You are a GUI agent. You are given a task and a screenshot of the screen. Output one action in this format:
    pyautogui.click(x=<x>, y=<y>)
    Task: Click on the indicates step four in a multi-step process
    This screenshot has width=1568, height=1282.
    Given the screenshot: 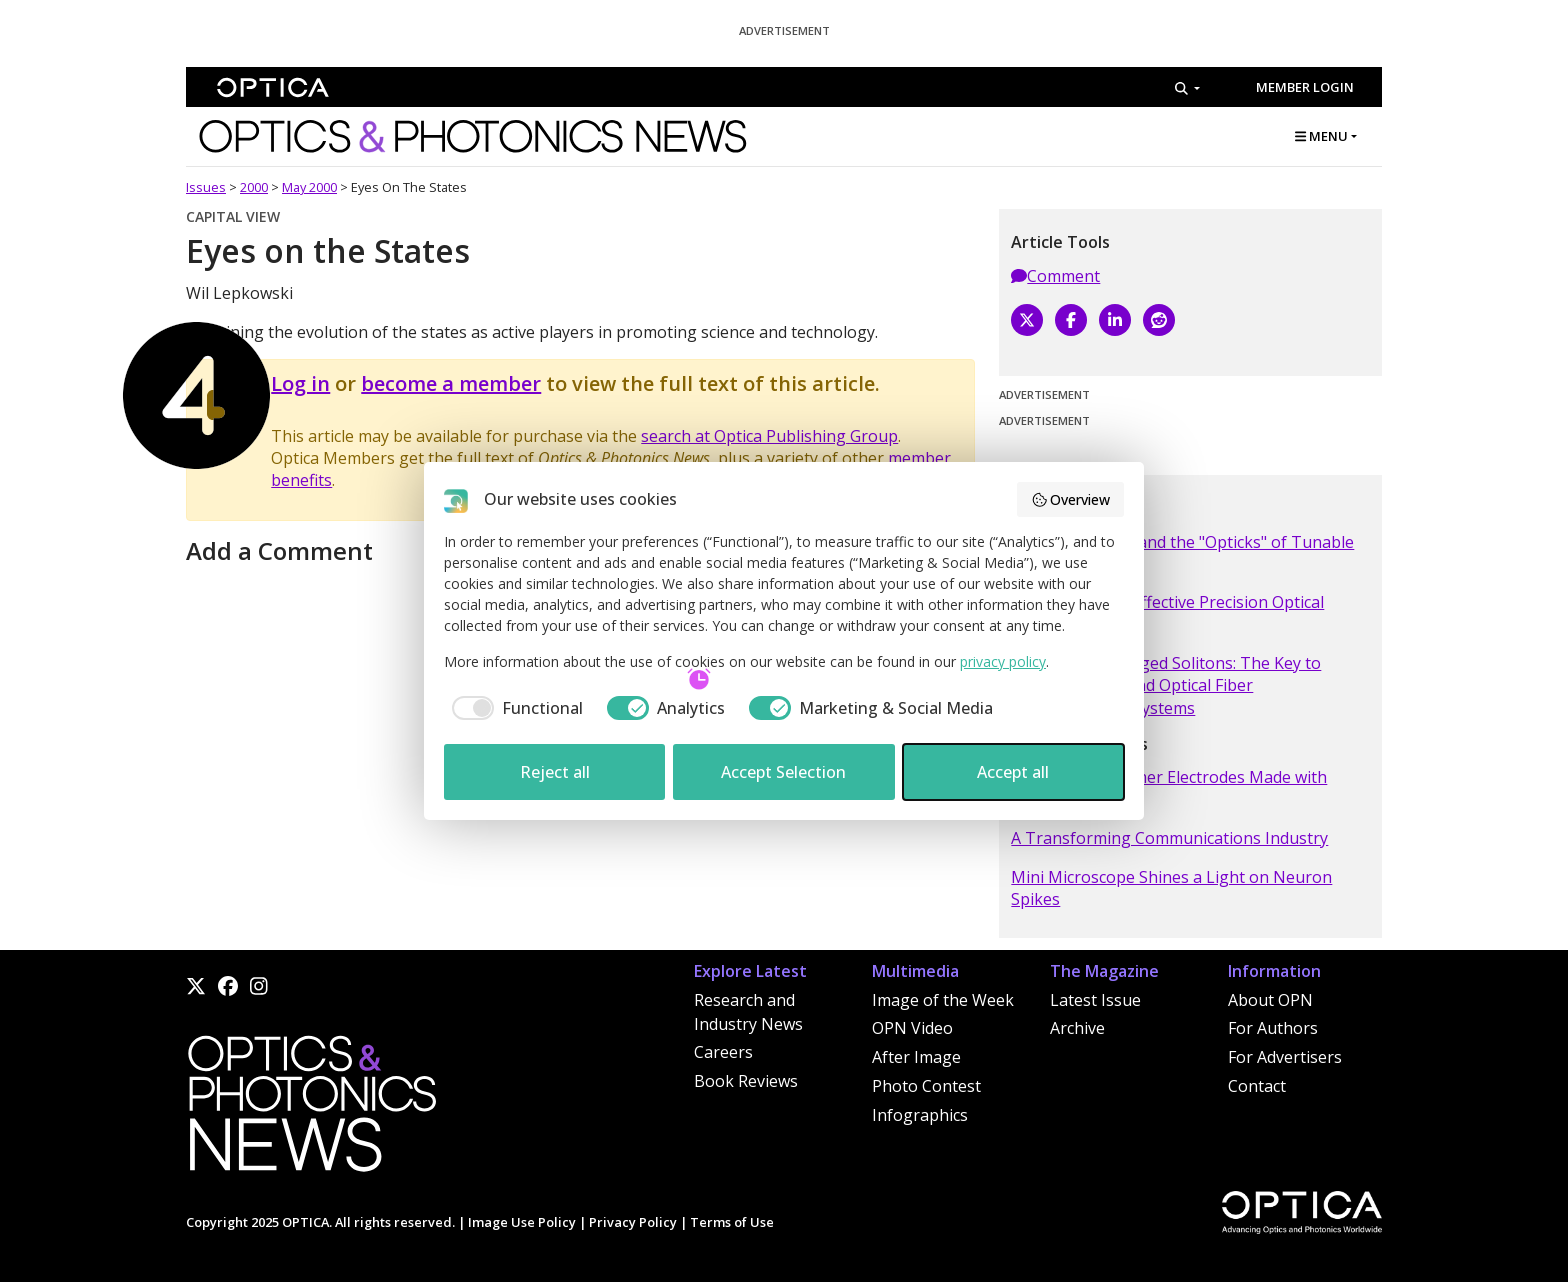 What is the action you would take?
    pyautogui.click(x=196, y=395)
    